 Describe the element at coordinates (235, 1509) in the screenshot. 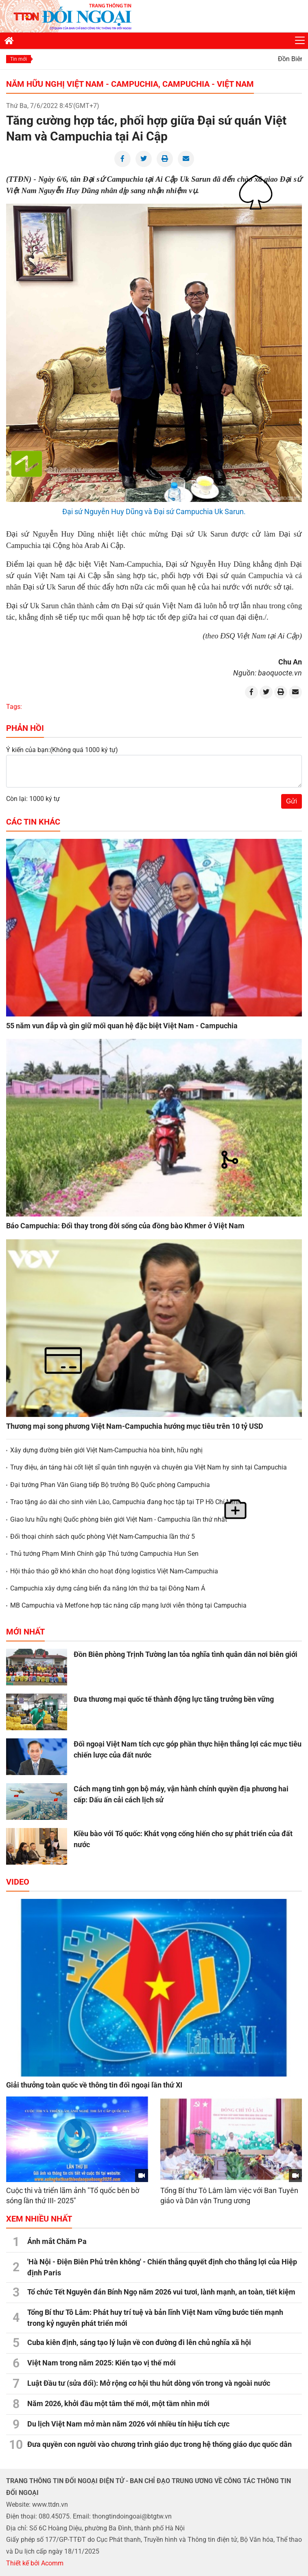

I see `add a new photo` at that location.